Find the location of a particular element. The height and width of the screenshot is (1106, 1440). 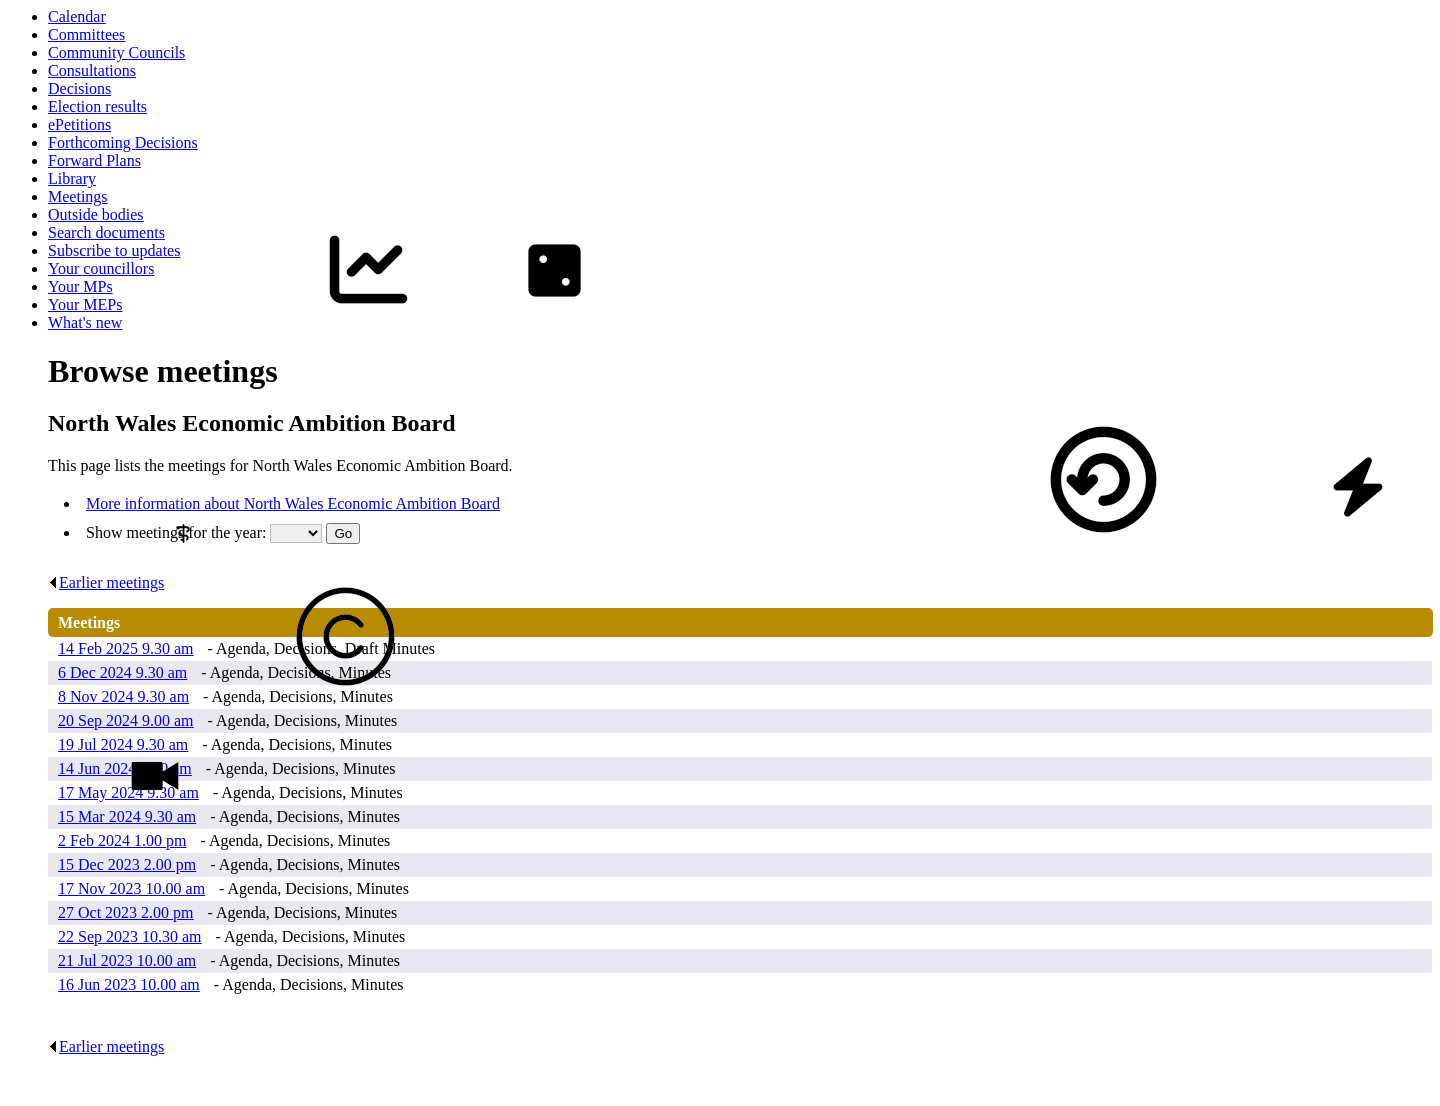

indicates creative commons share-alike license is located at coordinates (1103, 479).